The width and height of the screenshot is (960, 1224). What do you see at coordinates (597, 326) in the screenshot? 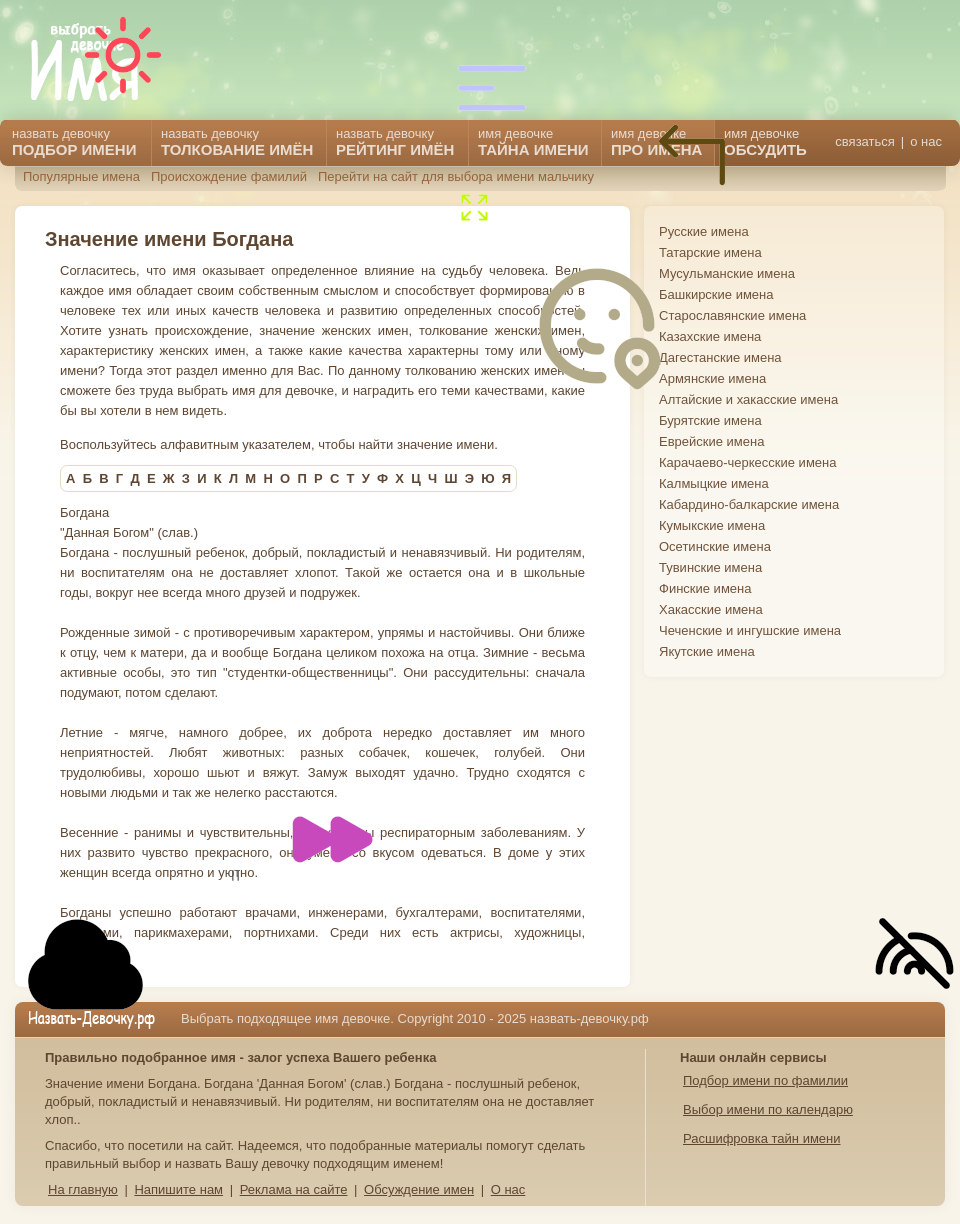
I see `pin your current mood or status` at bounding box center [597, 326].